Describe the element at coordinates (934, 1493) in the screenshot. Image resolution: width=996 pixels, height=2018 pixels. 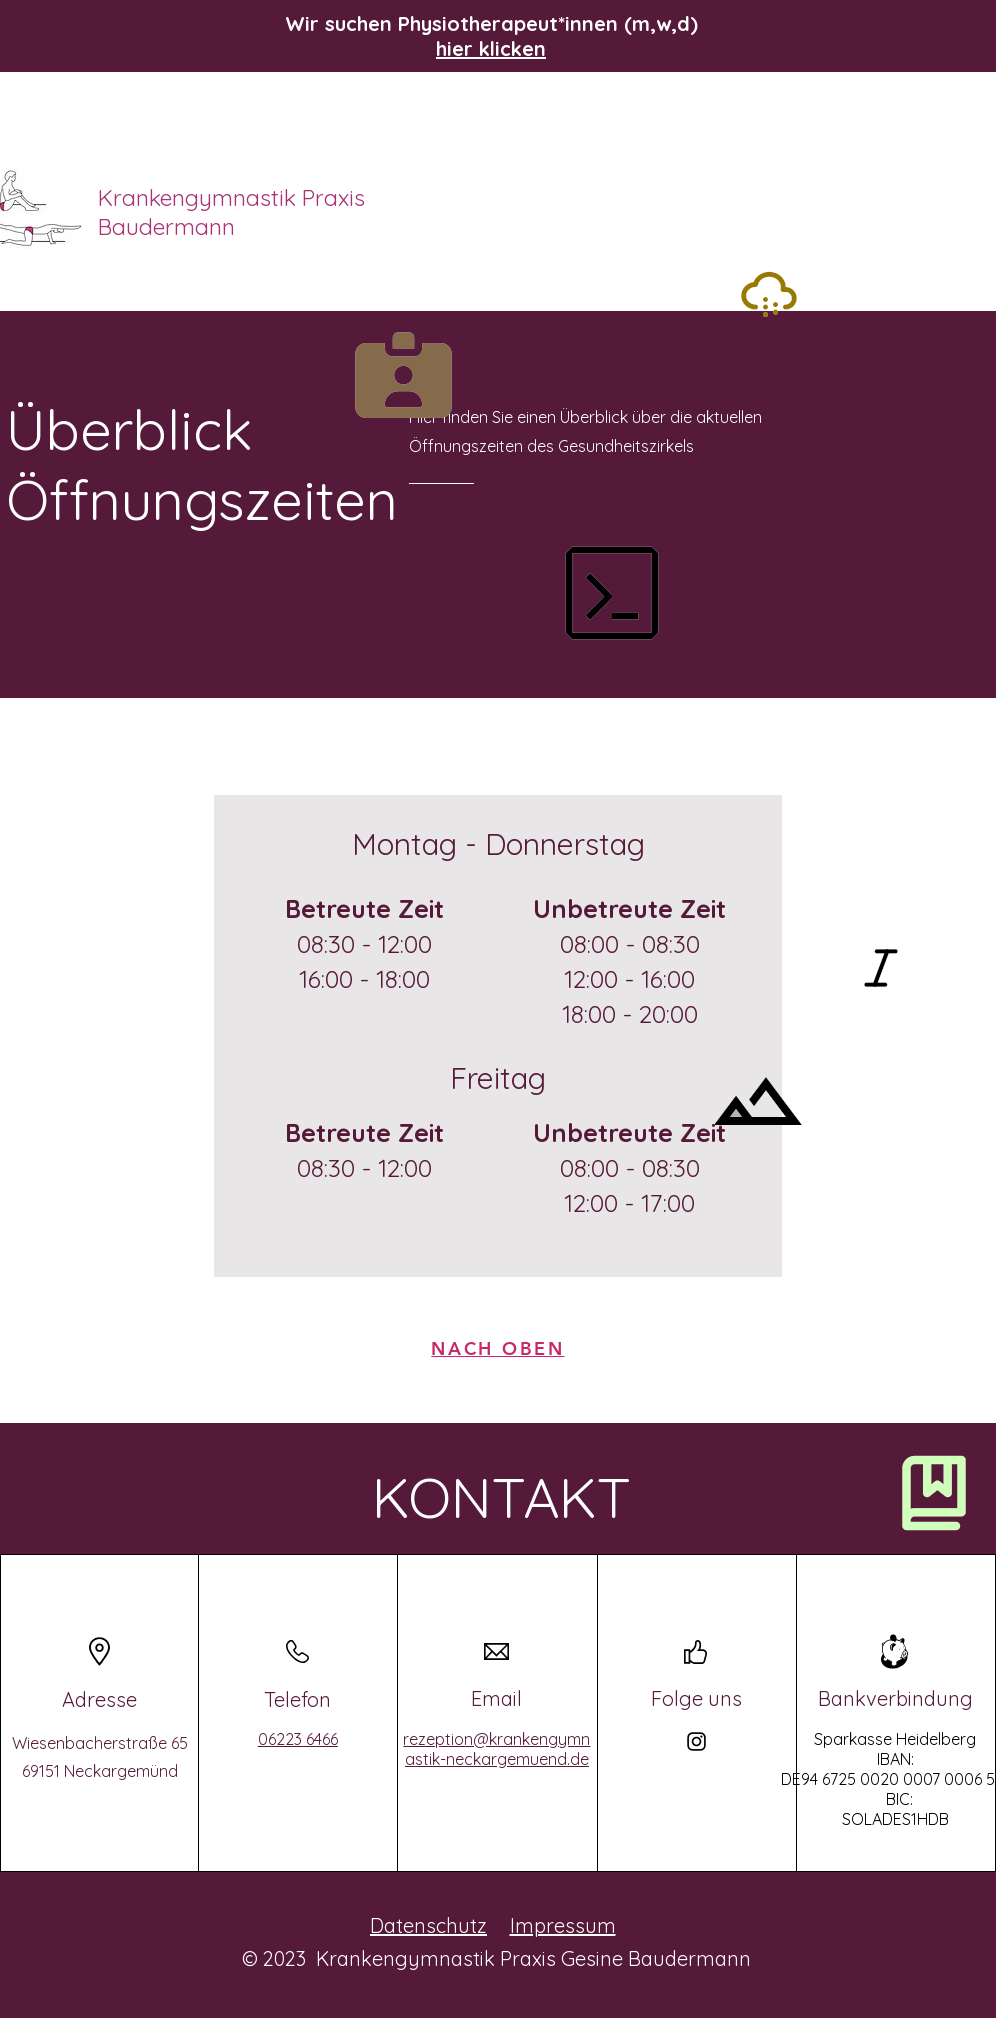
I see `access your bookmarked reading list` at that location.